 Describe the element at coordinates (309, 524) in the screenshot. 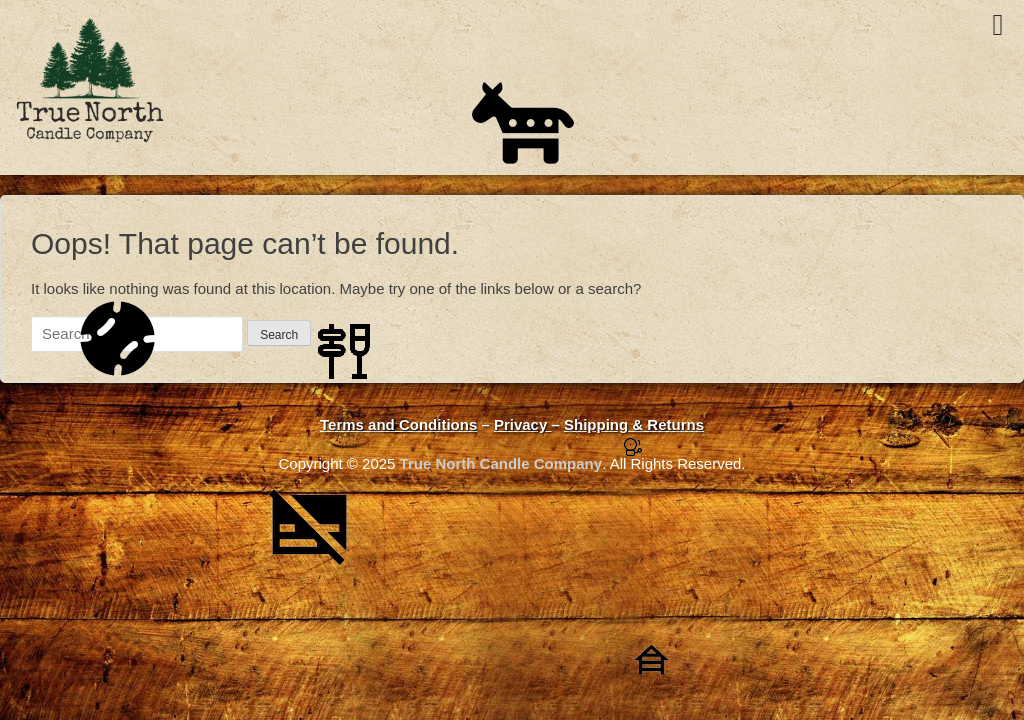

I see `turn off subtitles or closed captions` at that location.